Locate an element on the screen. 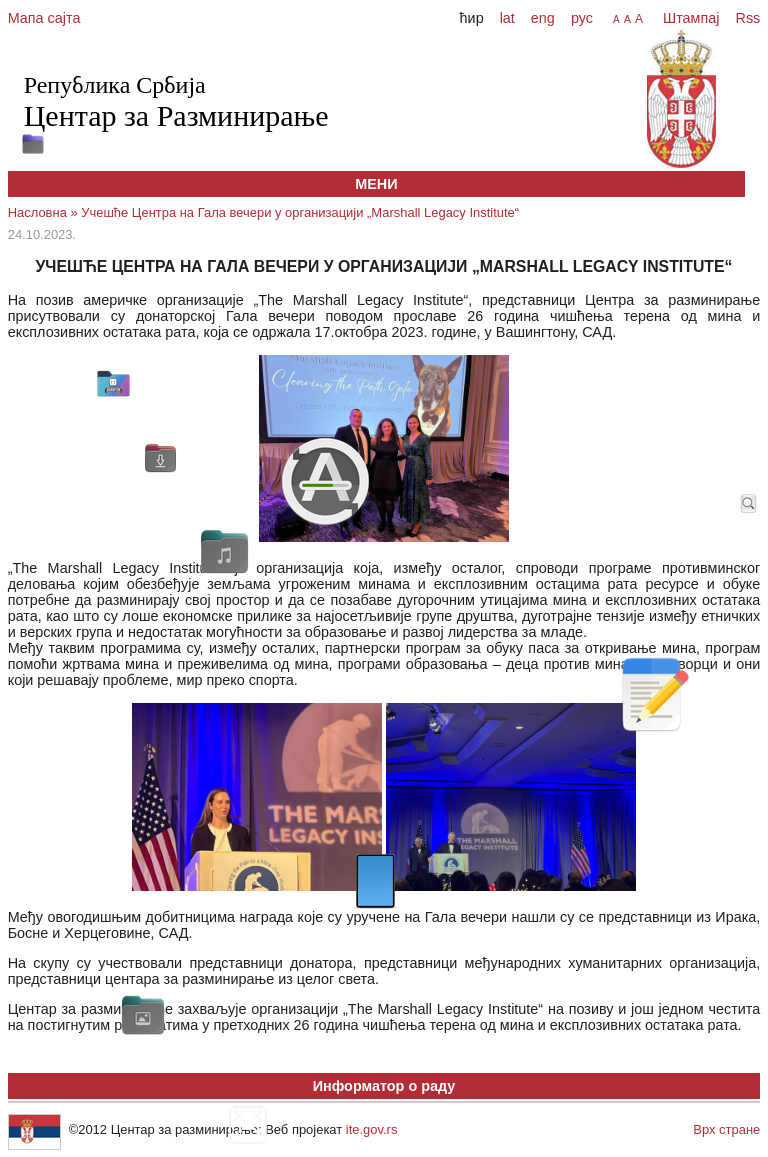 The height and width of the screenshot is (1157, 768). open the log viewer application is located at coordinates (748, 503).